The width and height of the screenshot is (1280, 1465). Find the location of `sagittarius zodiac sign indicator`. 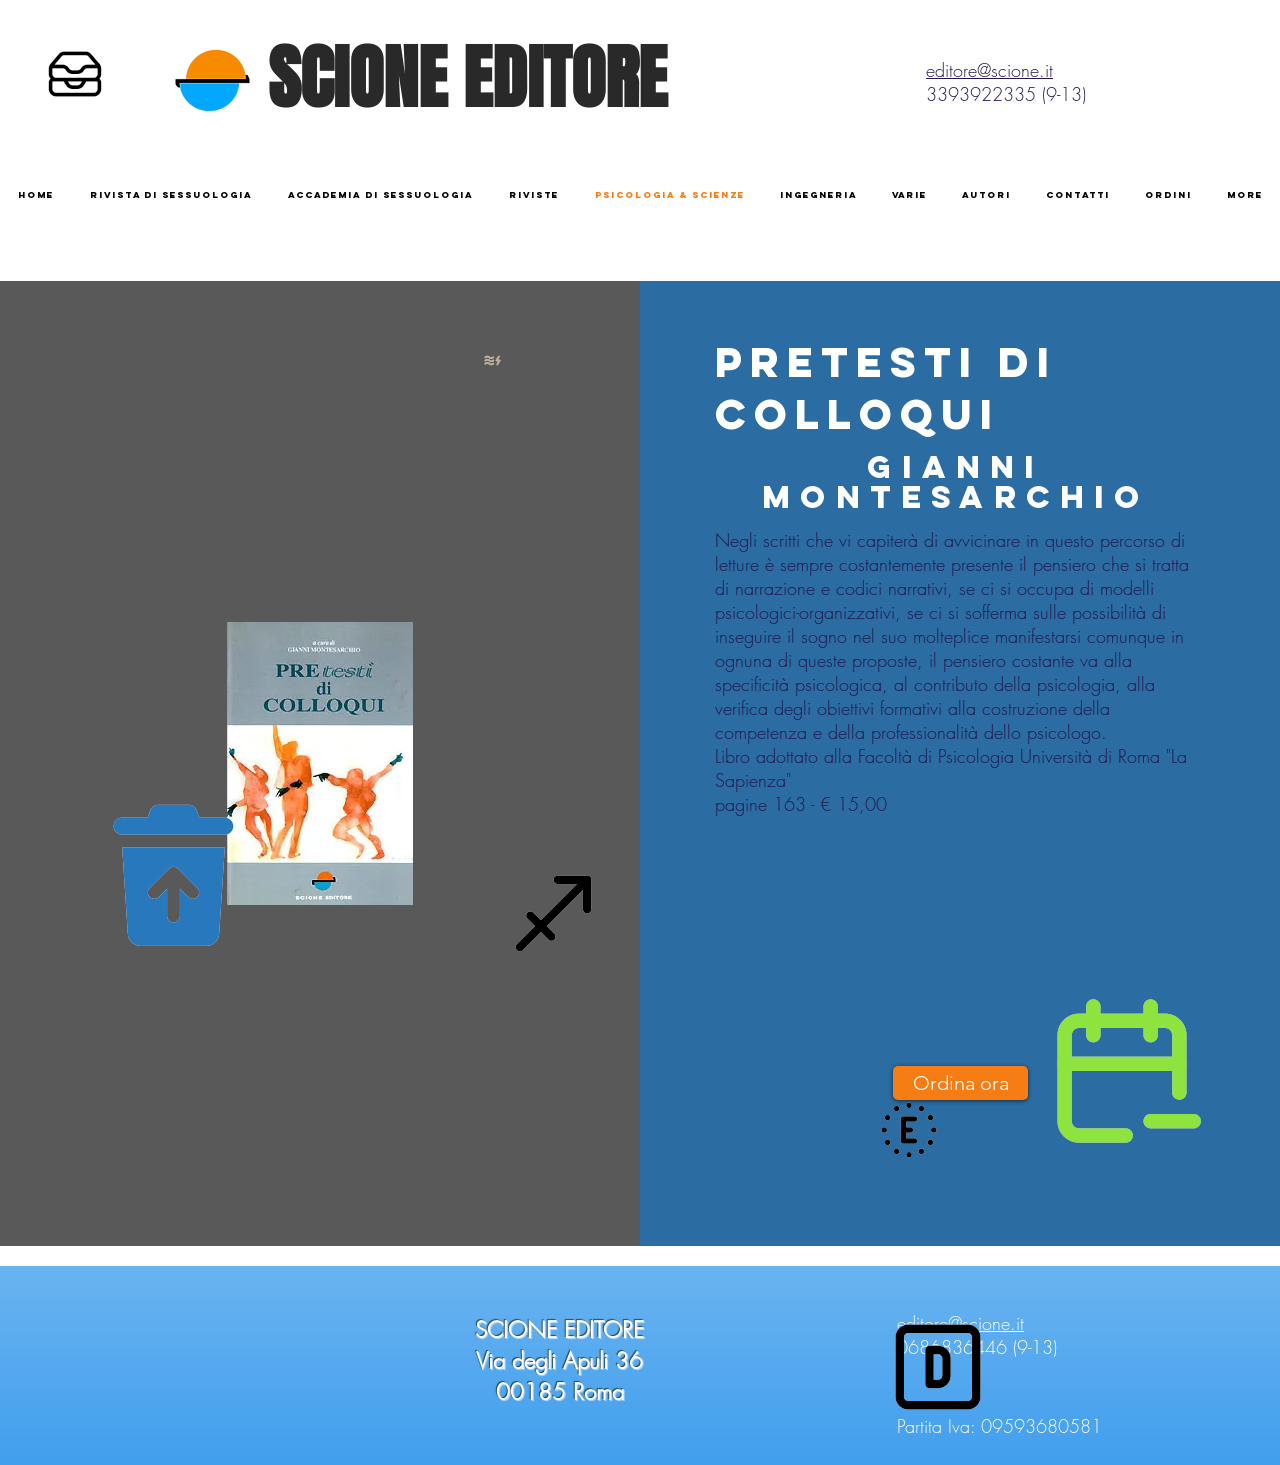

sagittarius zodiac sign indicator is located at coordinates (553, 913).